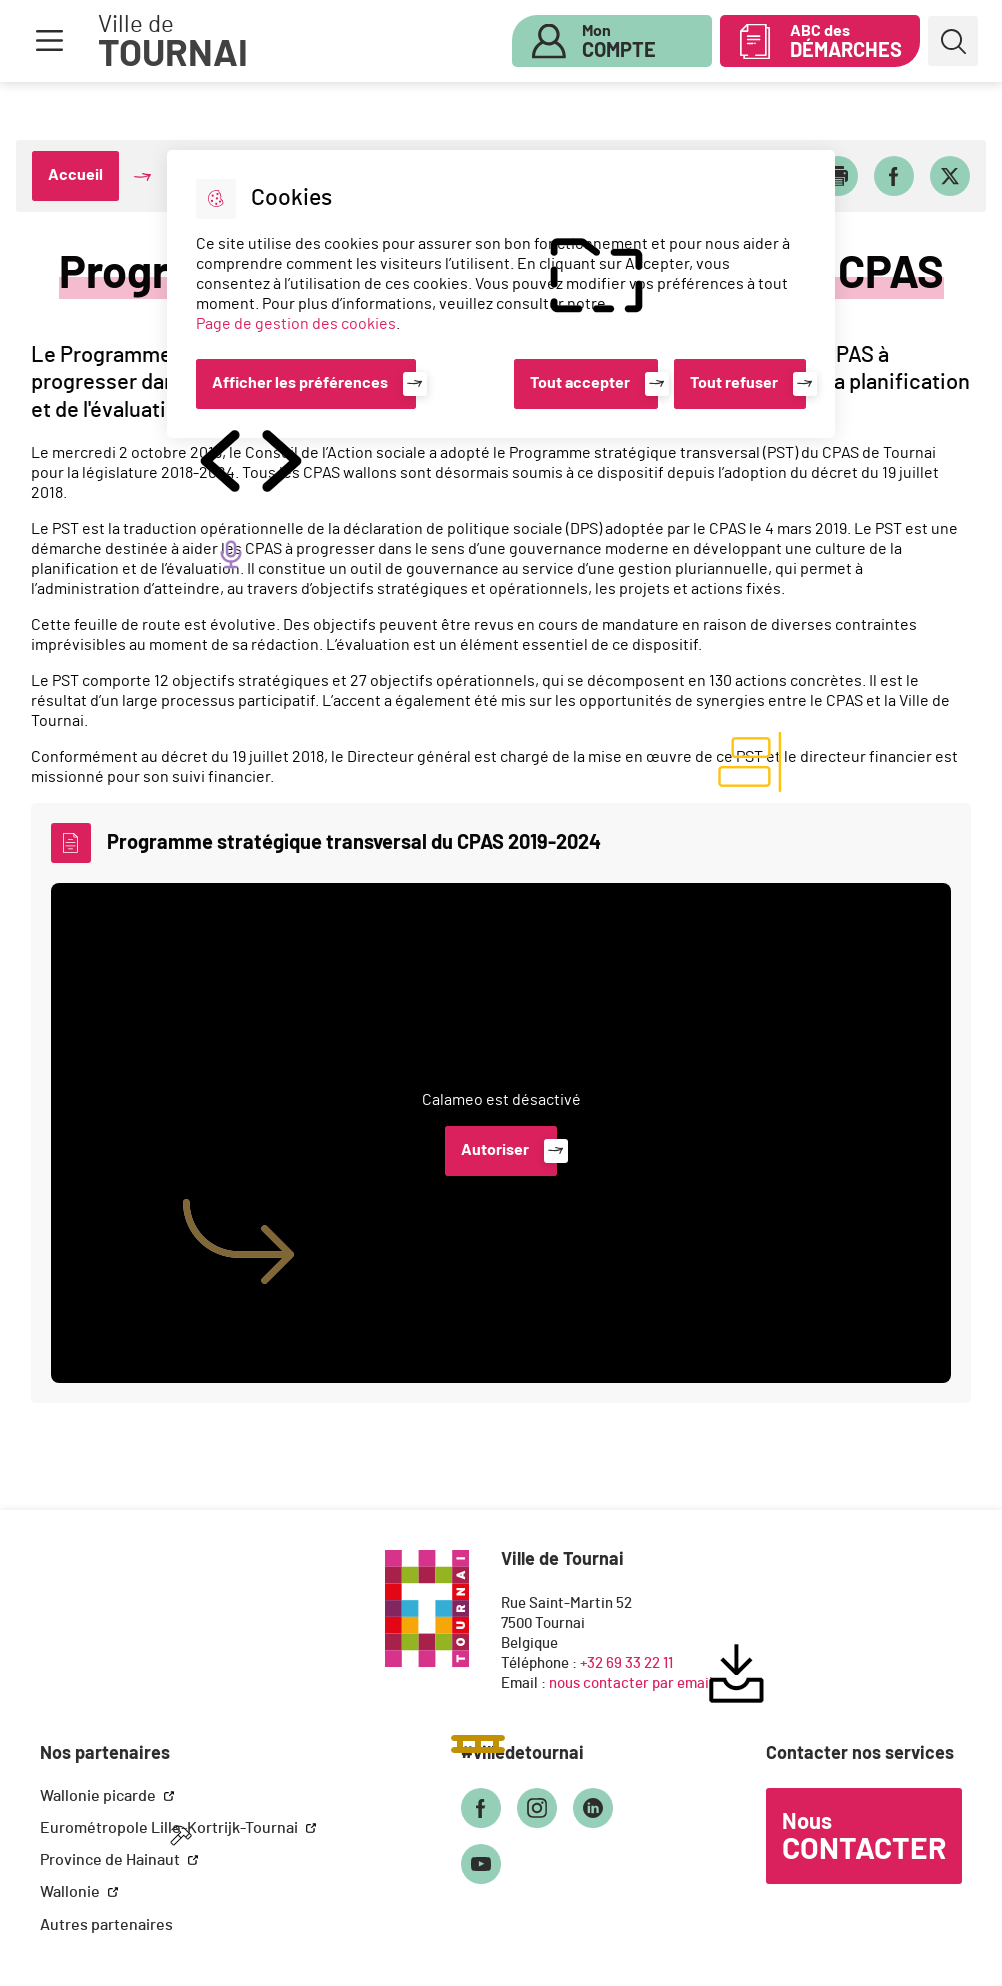 This screenshot has height=1986, width=1002. What do you see at coordinates (596, 273) in the screenshot?
I see `create a new folder` at bounding box center [596, 273].